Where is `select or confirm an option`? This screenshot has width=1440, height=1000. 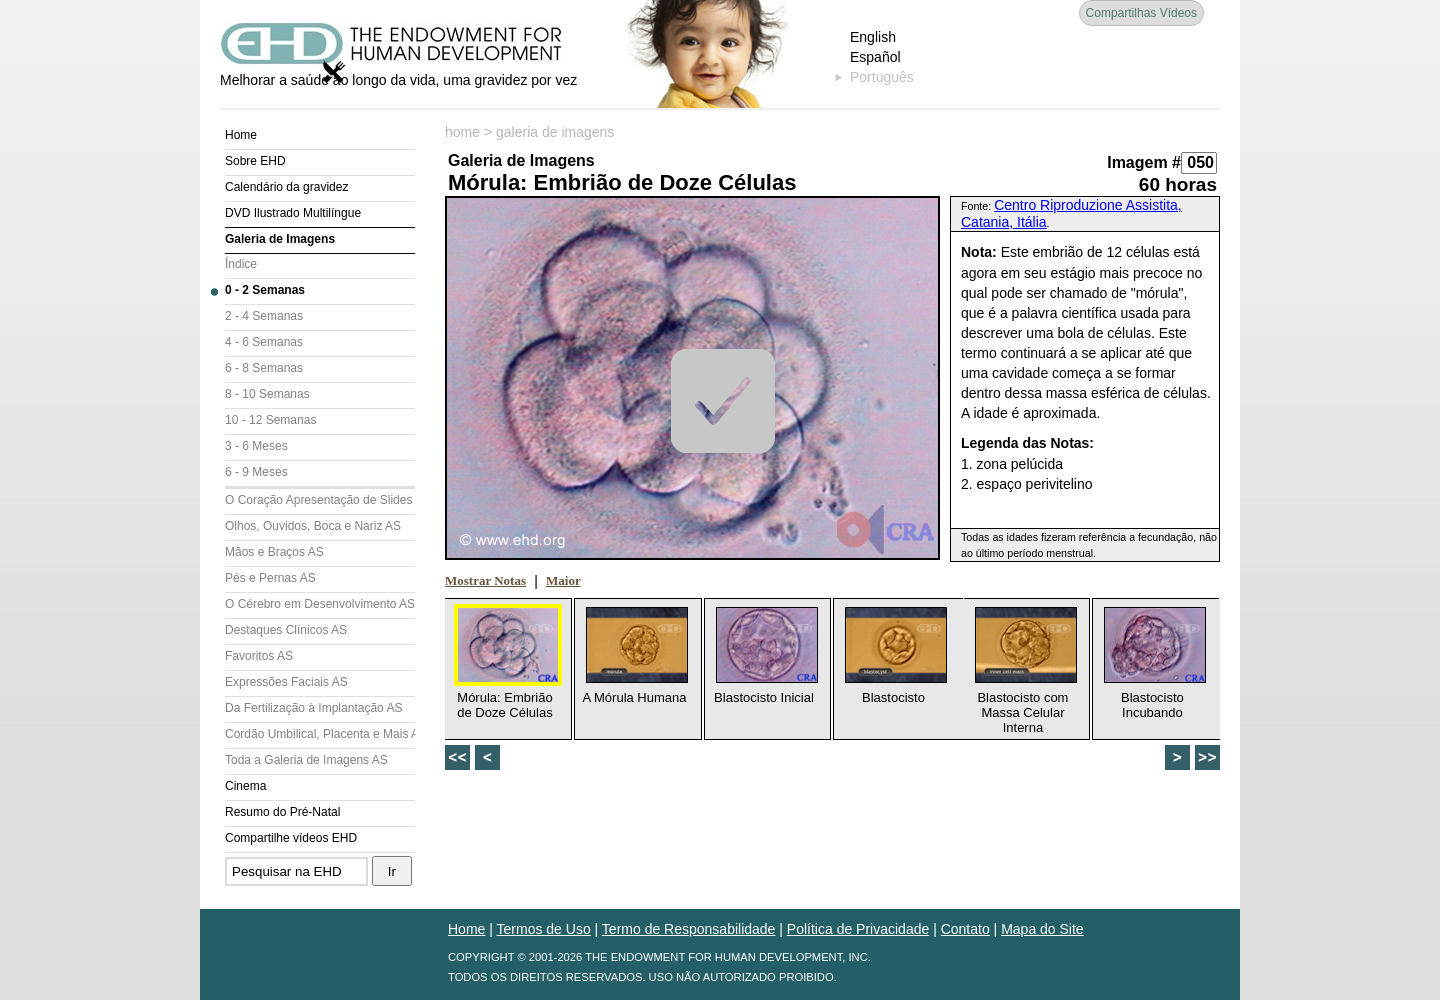 select or confirm an option is located at coordinates (723, 401).